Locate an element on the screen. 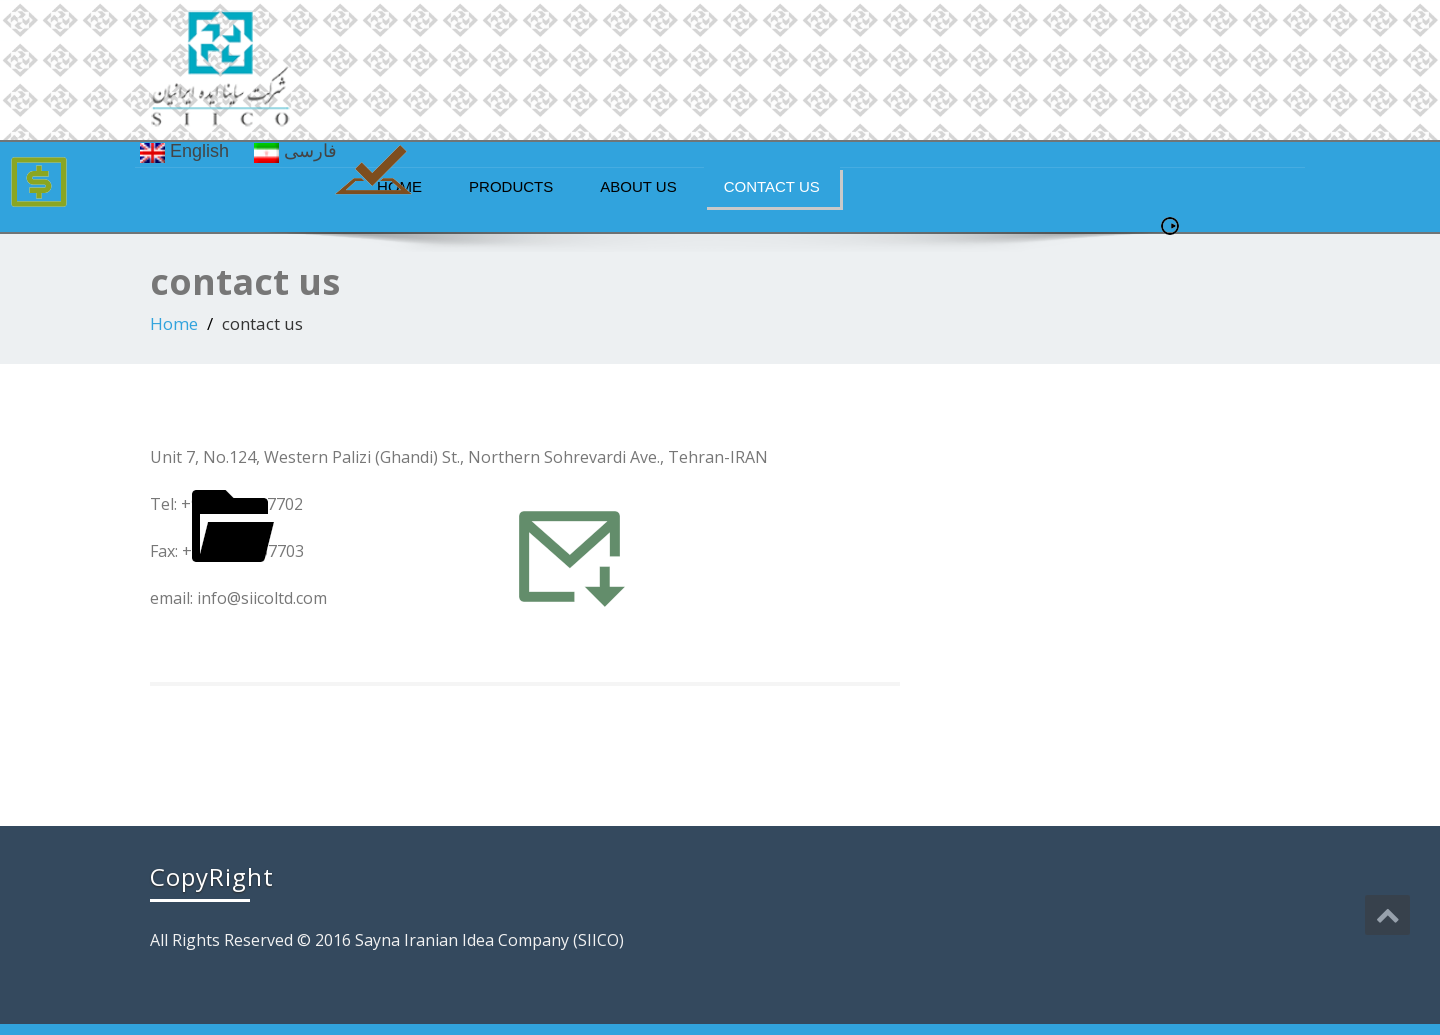 This screenshot has width=1440, height=1035. open folder to view contents is located at coordinates (232, 526).